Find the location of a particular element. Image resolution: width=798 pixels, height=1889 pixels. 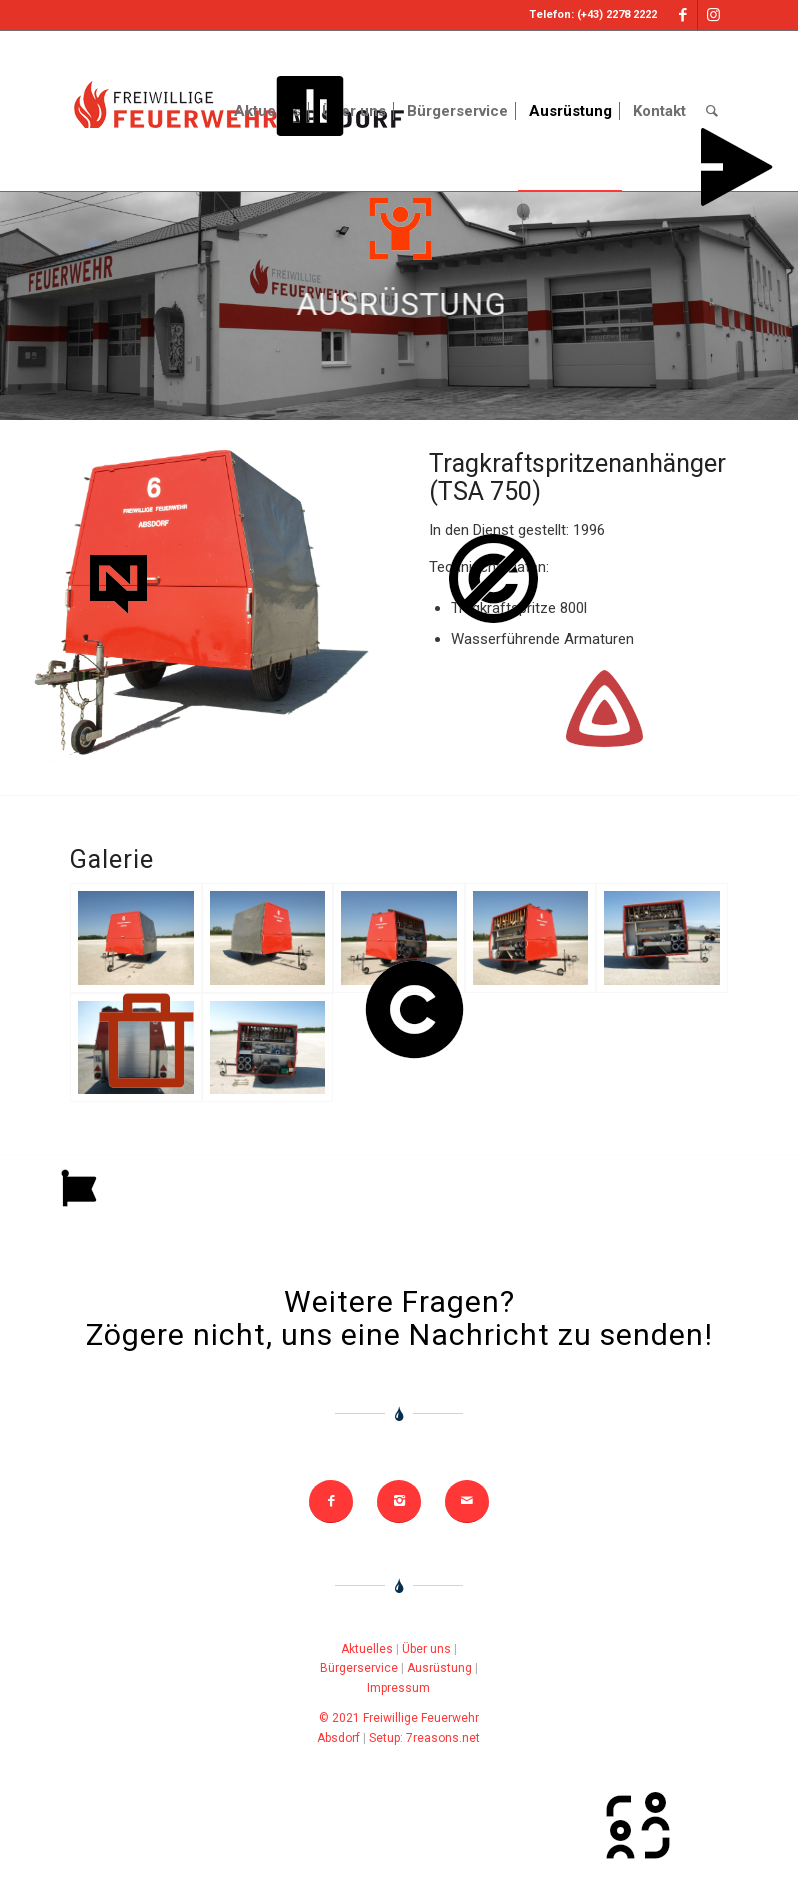

NATS.io messaging system logo is located at coordinates (118, 584).